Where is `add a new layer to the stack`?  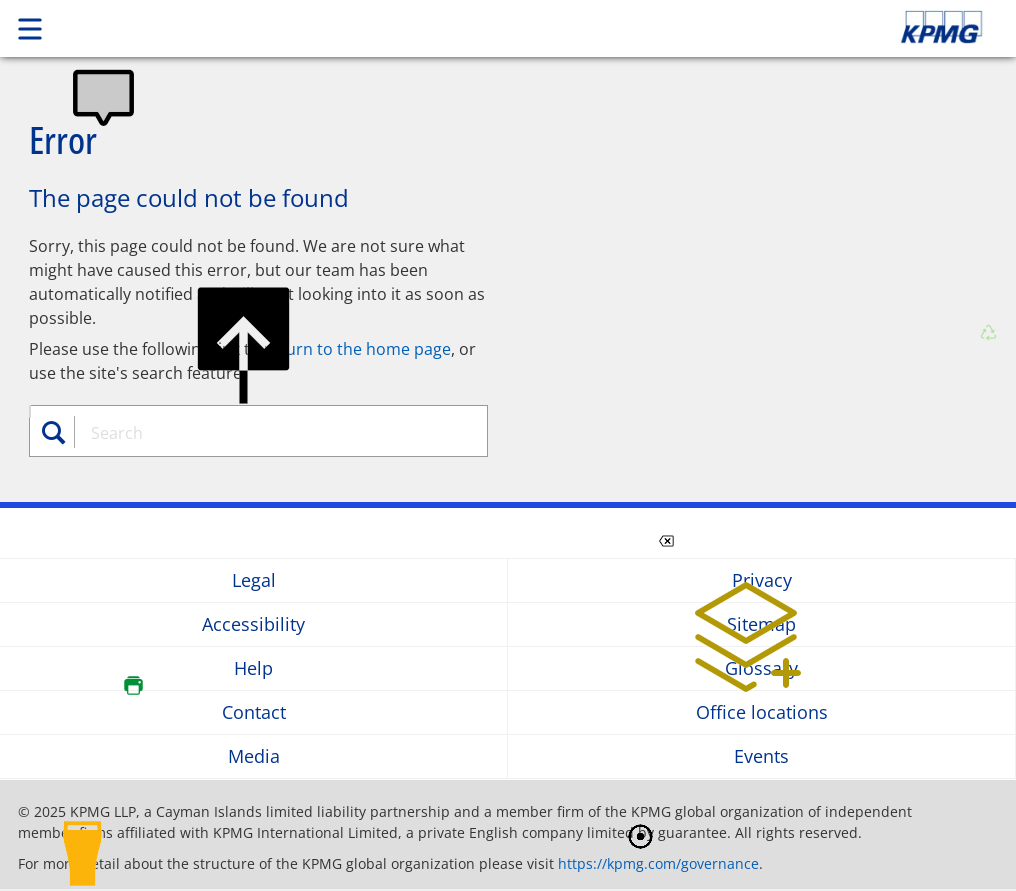
add a new layer to the stack is located at coordinates (746, 637).